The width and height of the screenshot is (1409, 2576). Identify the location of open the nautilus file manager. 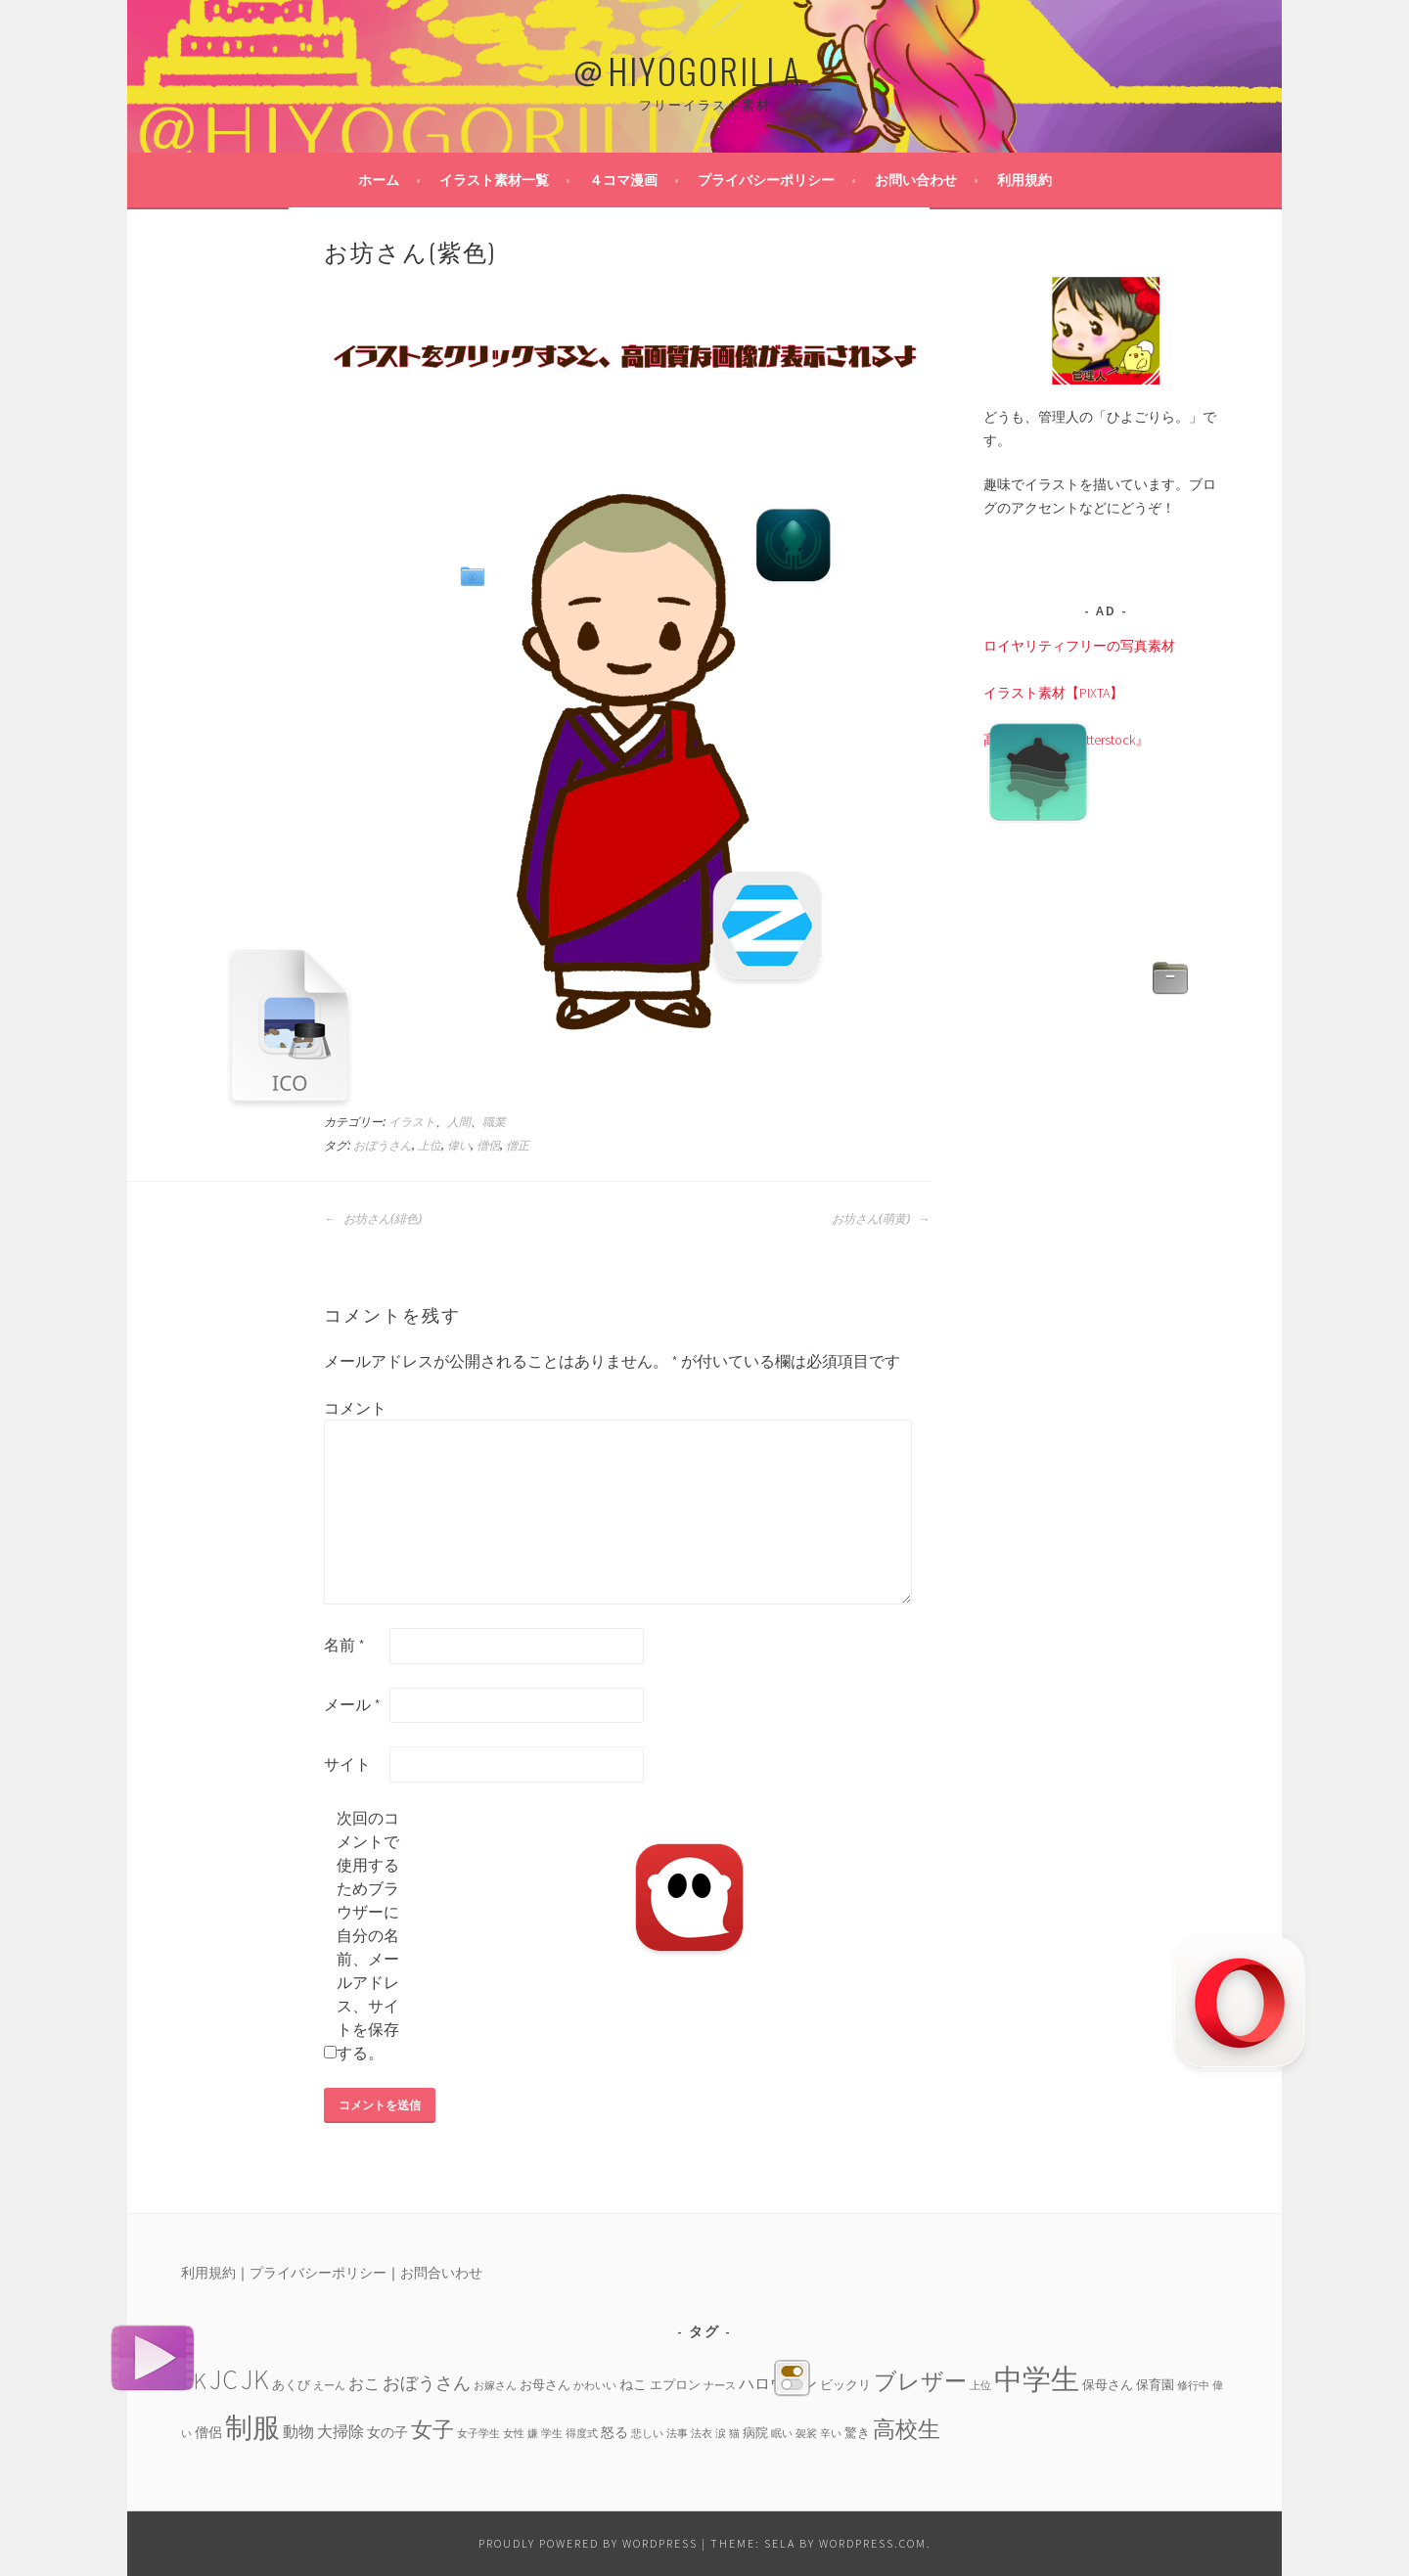
(1170, 977).